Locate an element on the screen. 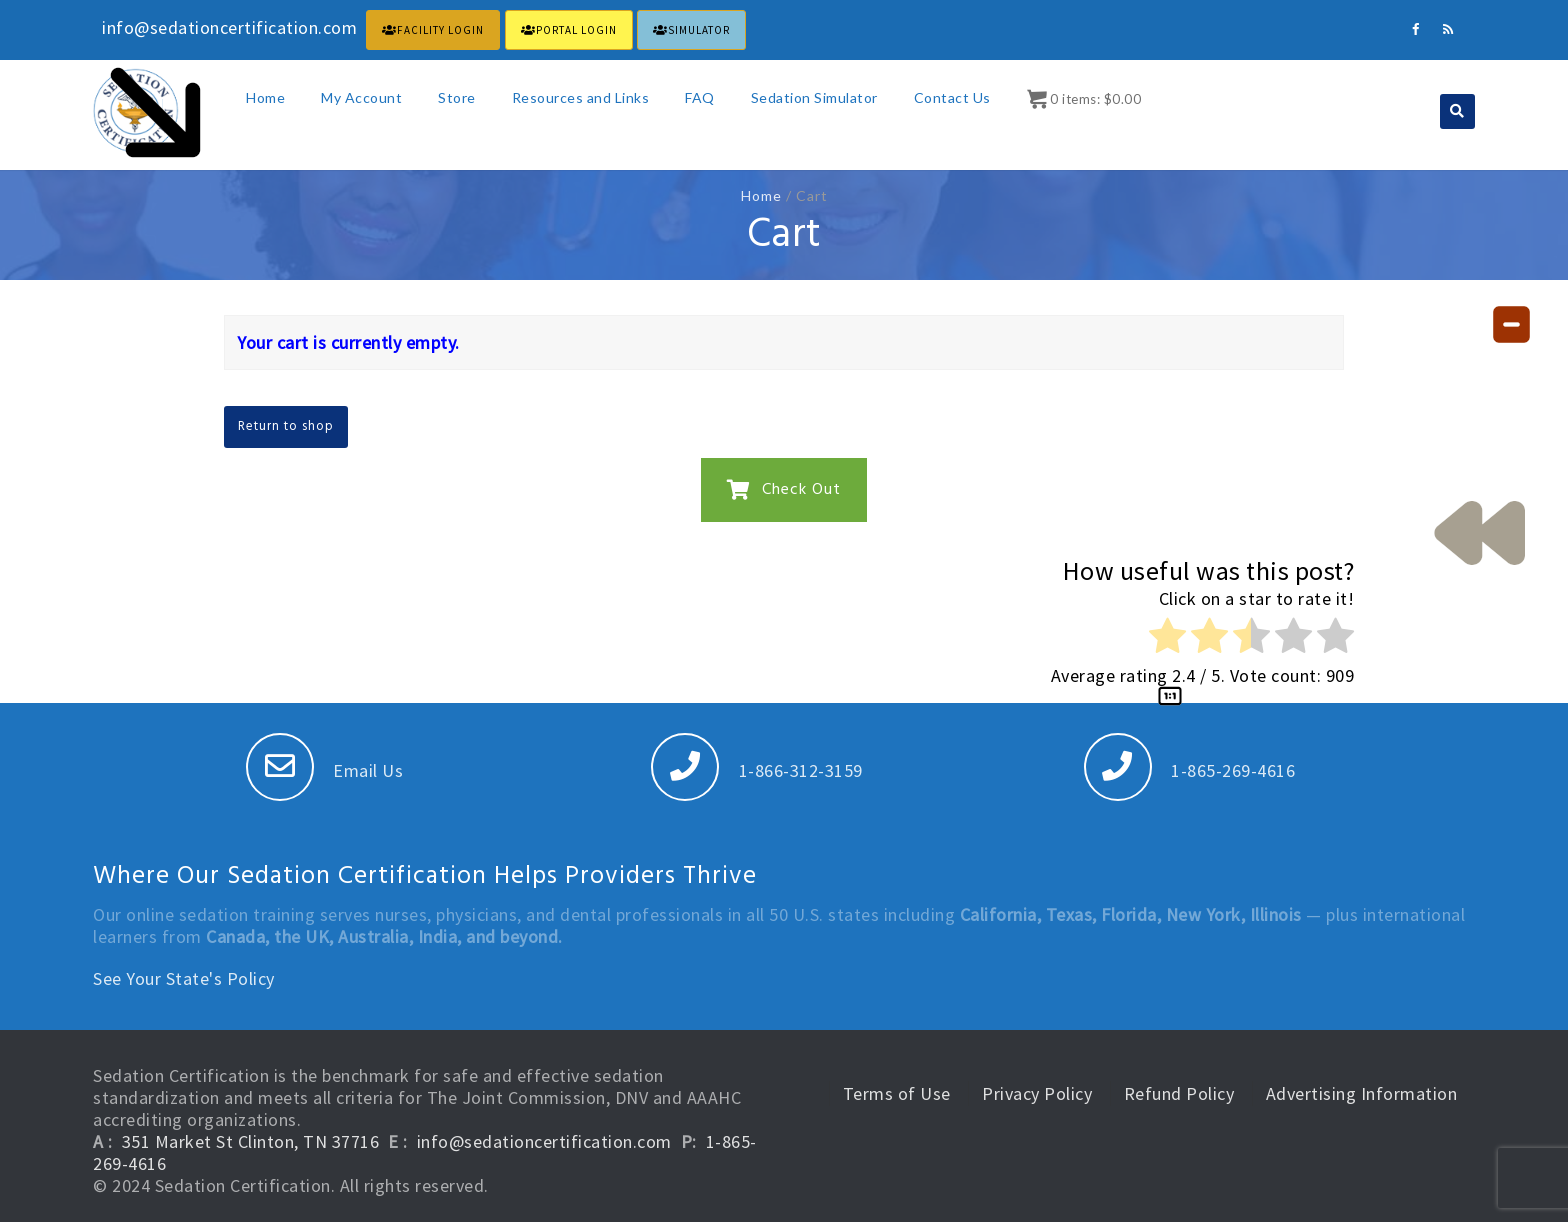 The height and width of the screenshot is (1222, 1568). indicates a one-to-one relationship in database or data modeling is located at coordinates (1170, 696).